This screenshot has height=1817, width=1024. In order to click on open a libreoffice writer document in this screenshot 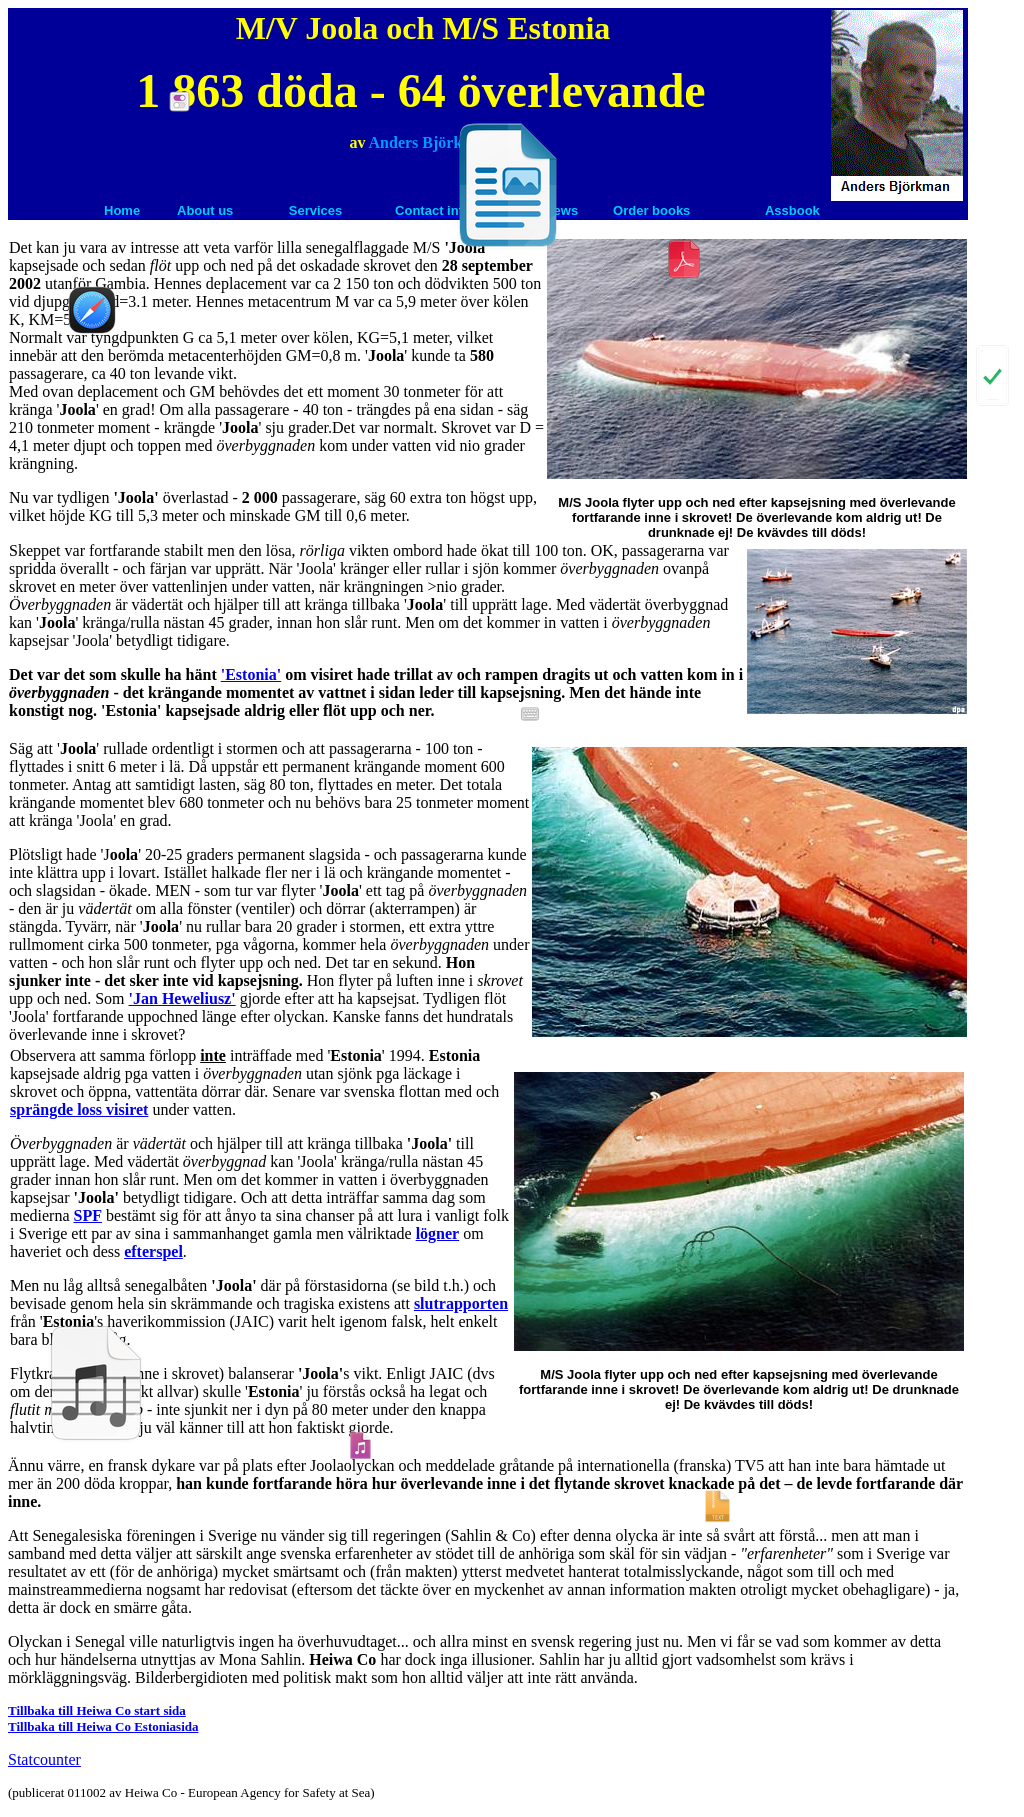, I will do `click(508, 185)`.